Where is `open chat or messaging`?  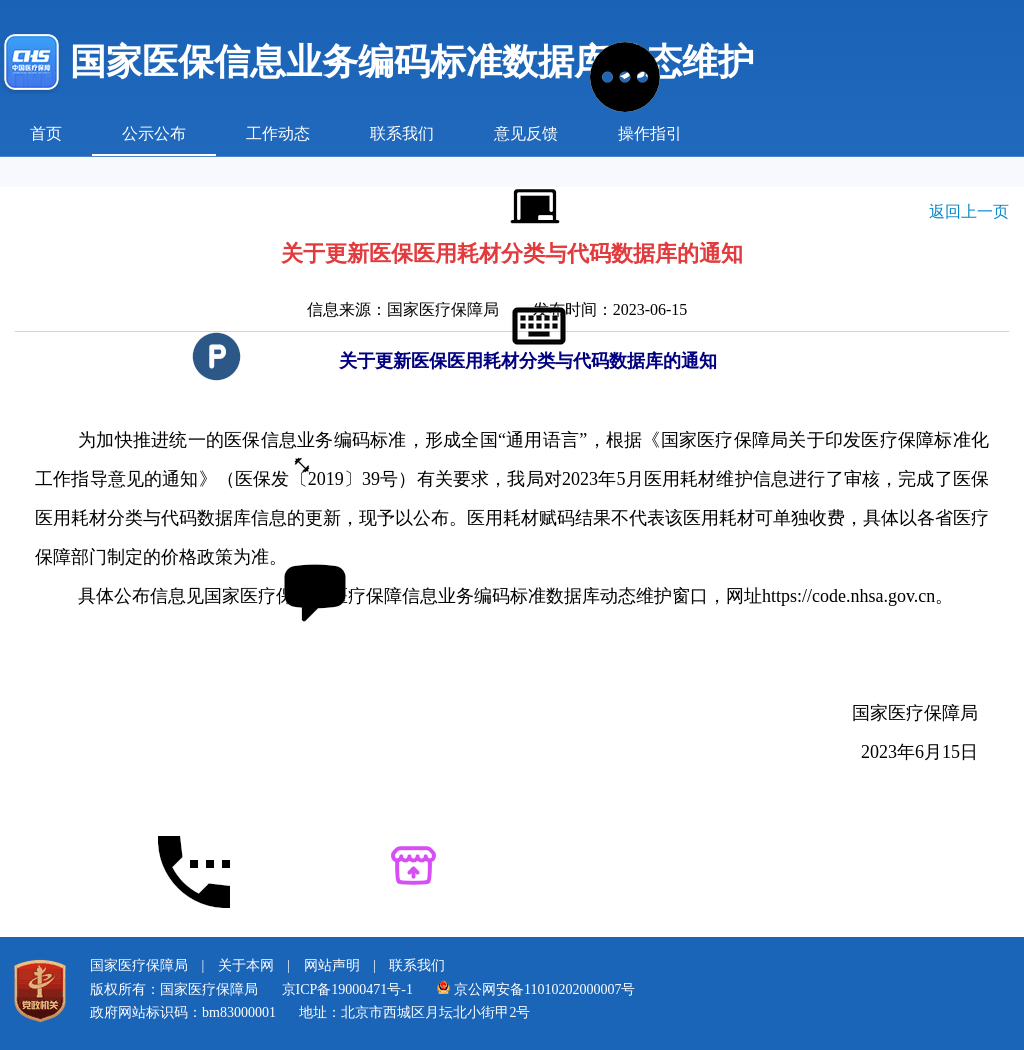 open chat or messaging is located at coordinates (315, 593).